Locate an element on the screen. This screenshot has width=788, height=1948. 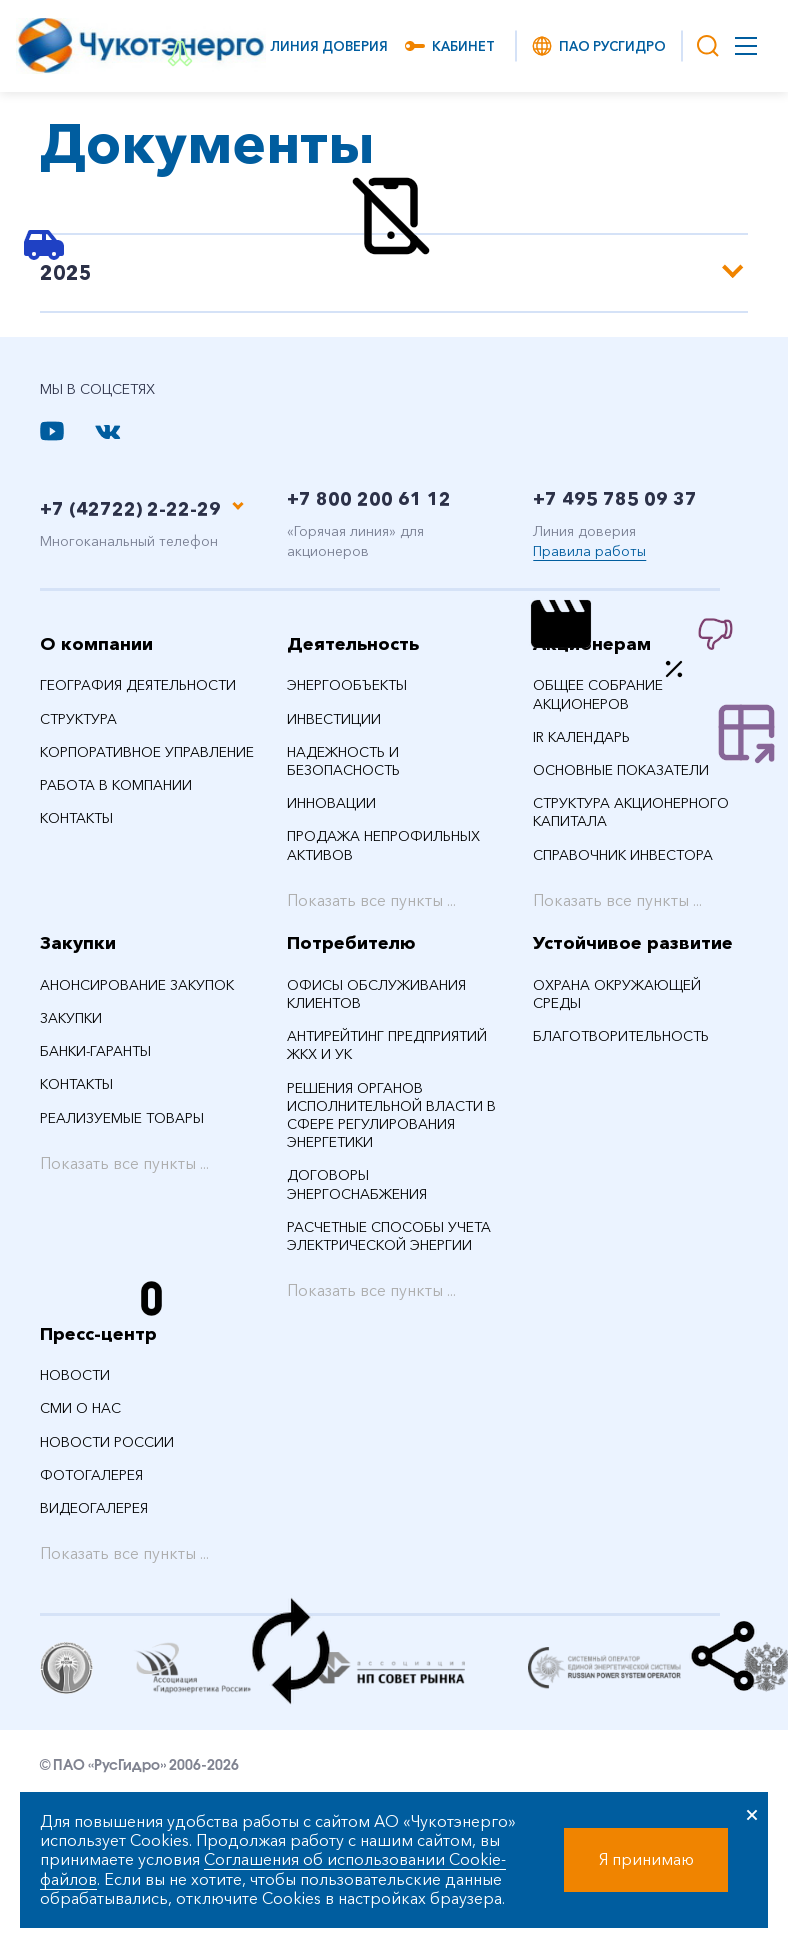
share content with others is located at coordinates (723, 1656).